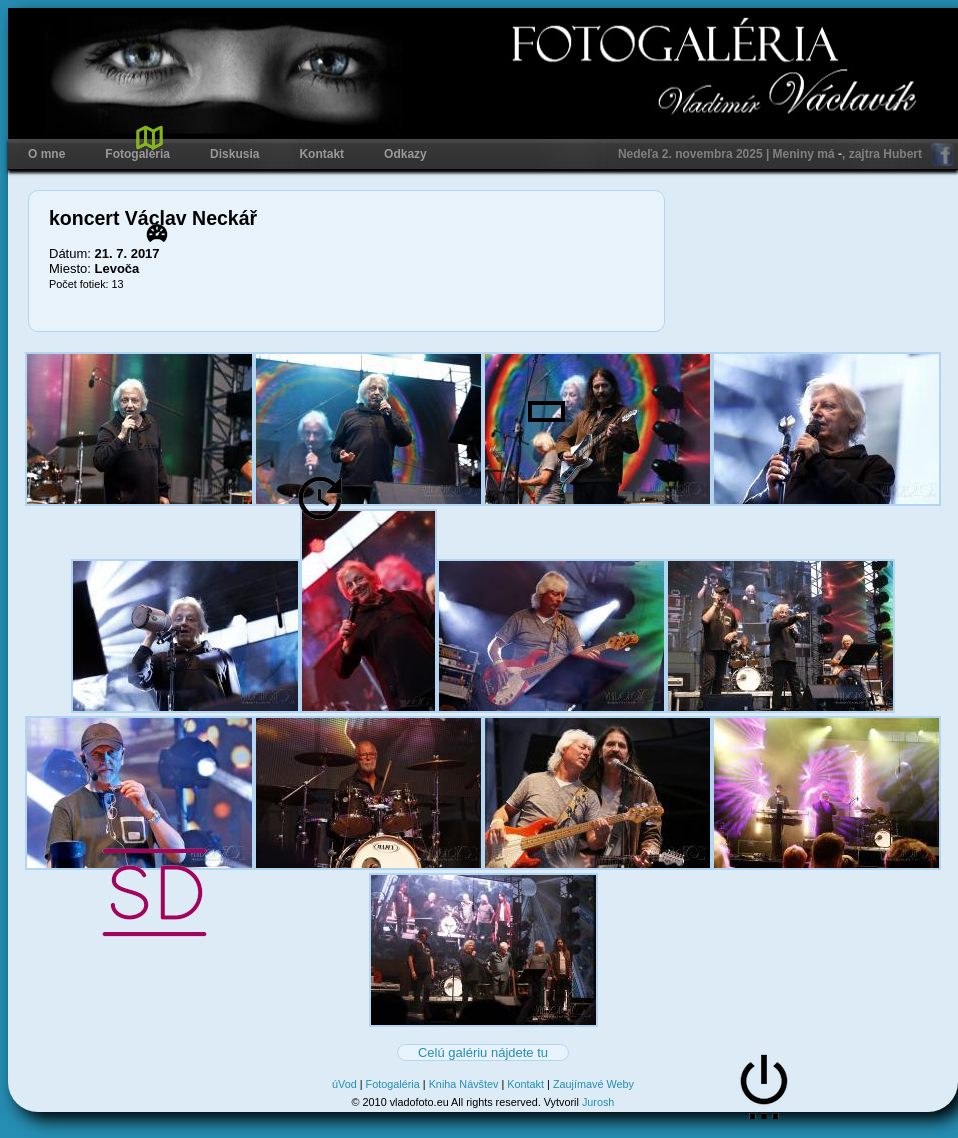 This screenshot has width=958, height=1138. I want to click on check for updates, so click(320, 498).